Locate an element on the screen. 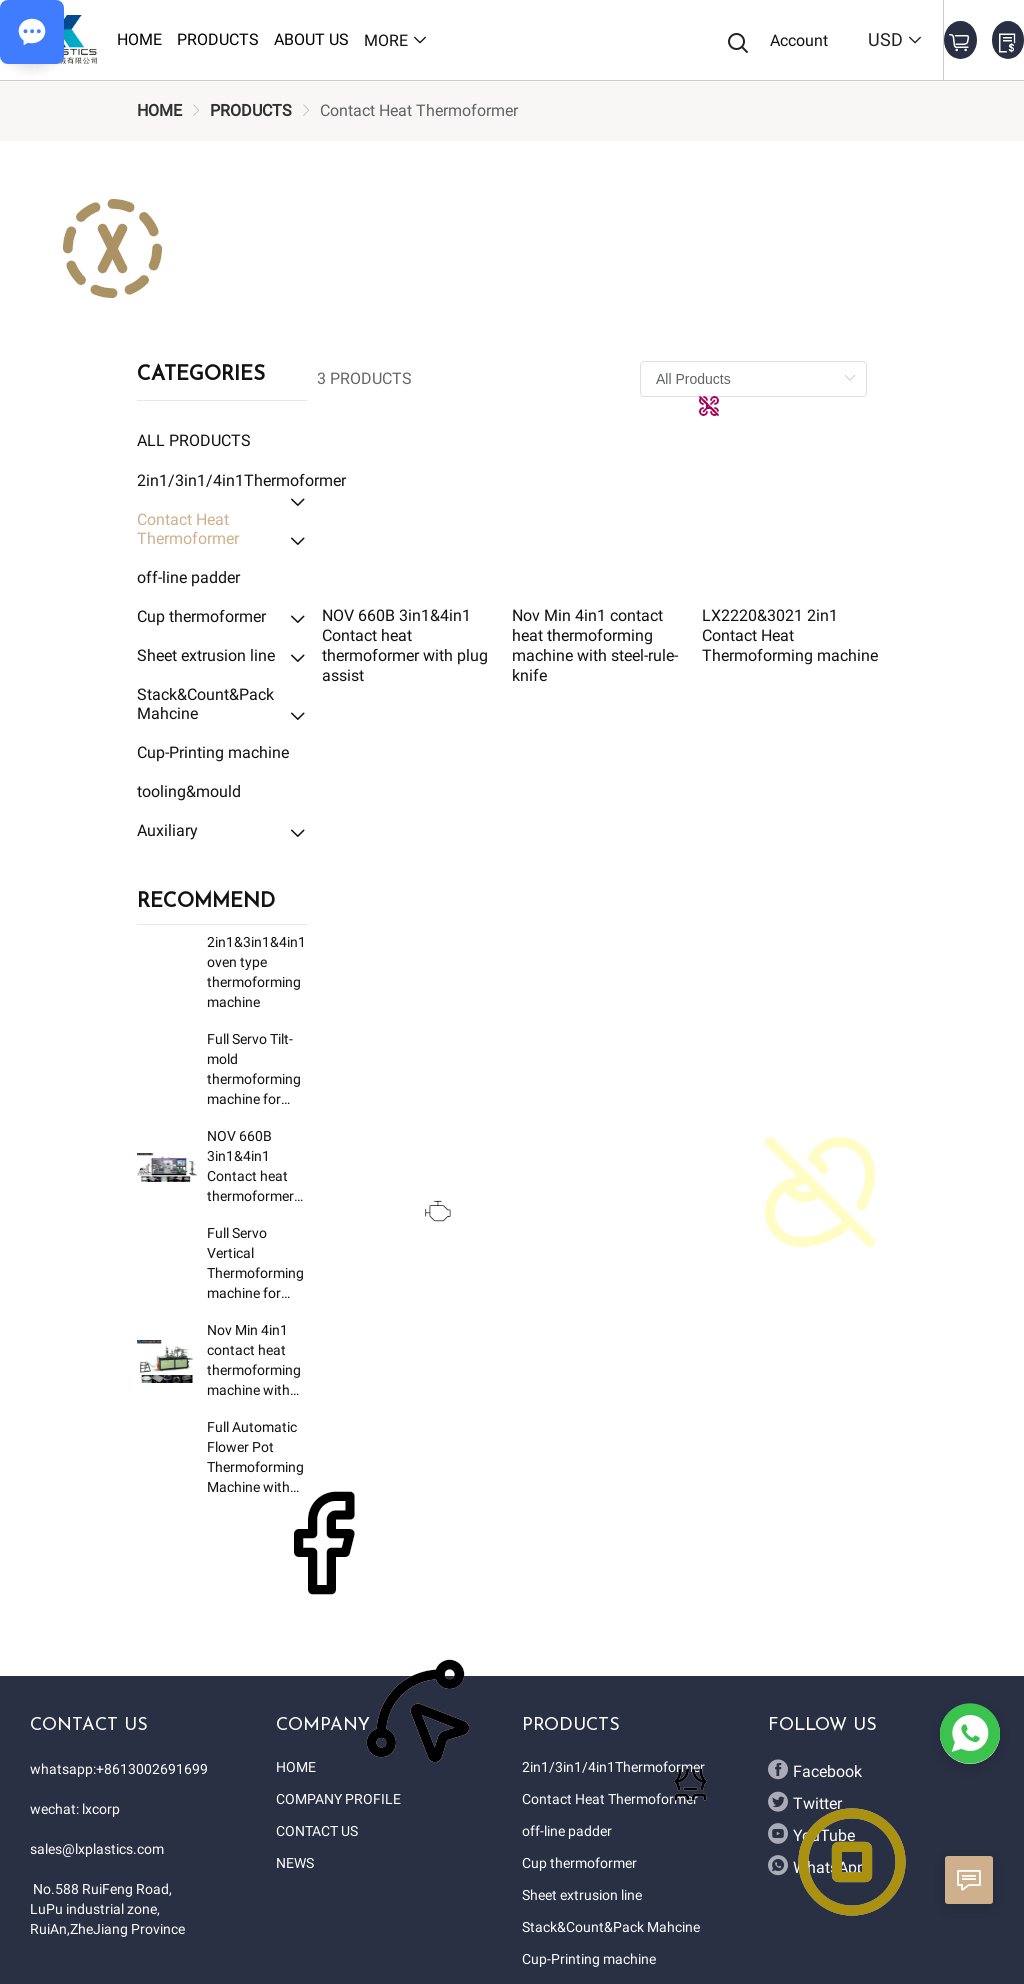 The image size is (1024, 1984). edit or manipulate a vector path is located at coordinates (415, 1708).